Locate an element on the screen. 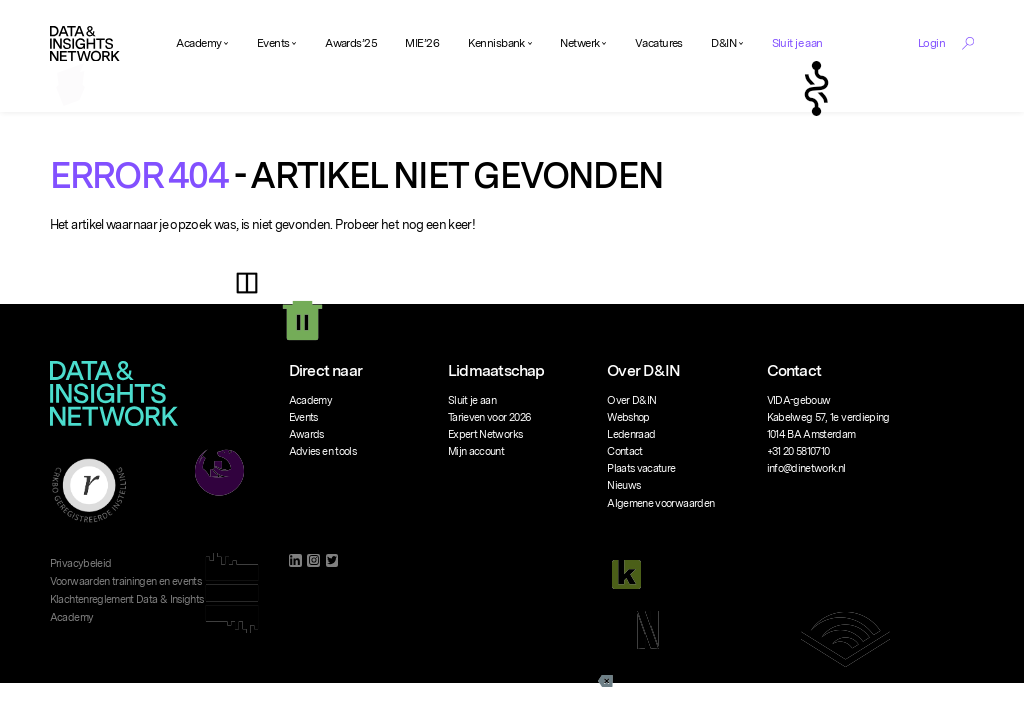  visit BoardGameGeek website is located at coordinates (70, 84).